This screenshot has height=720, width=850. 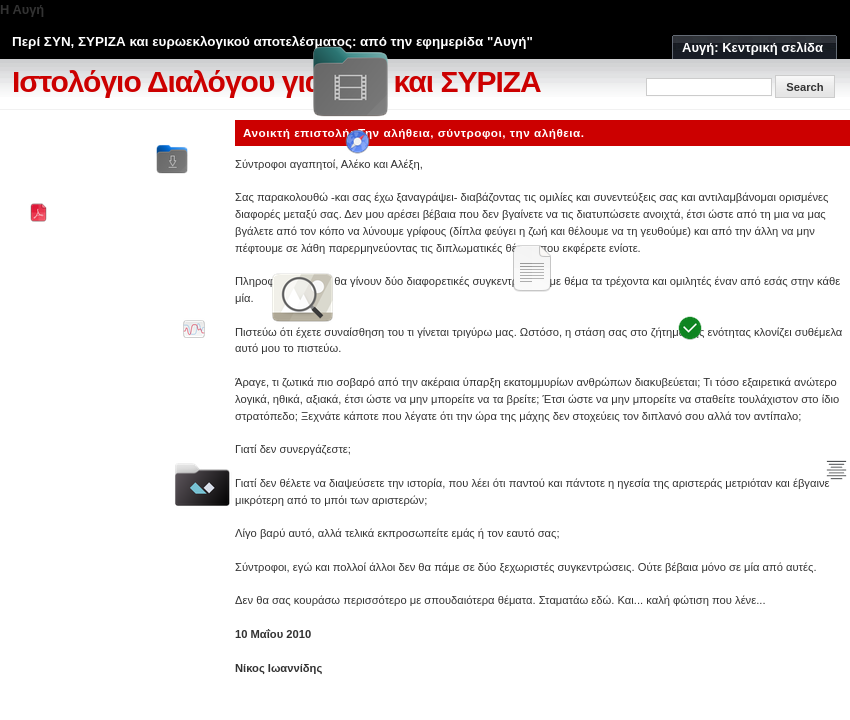 I want to click on open the web browser, so click(x=357, y=141).